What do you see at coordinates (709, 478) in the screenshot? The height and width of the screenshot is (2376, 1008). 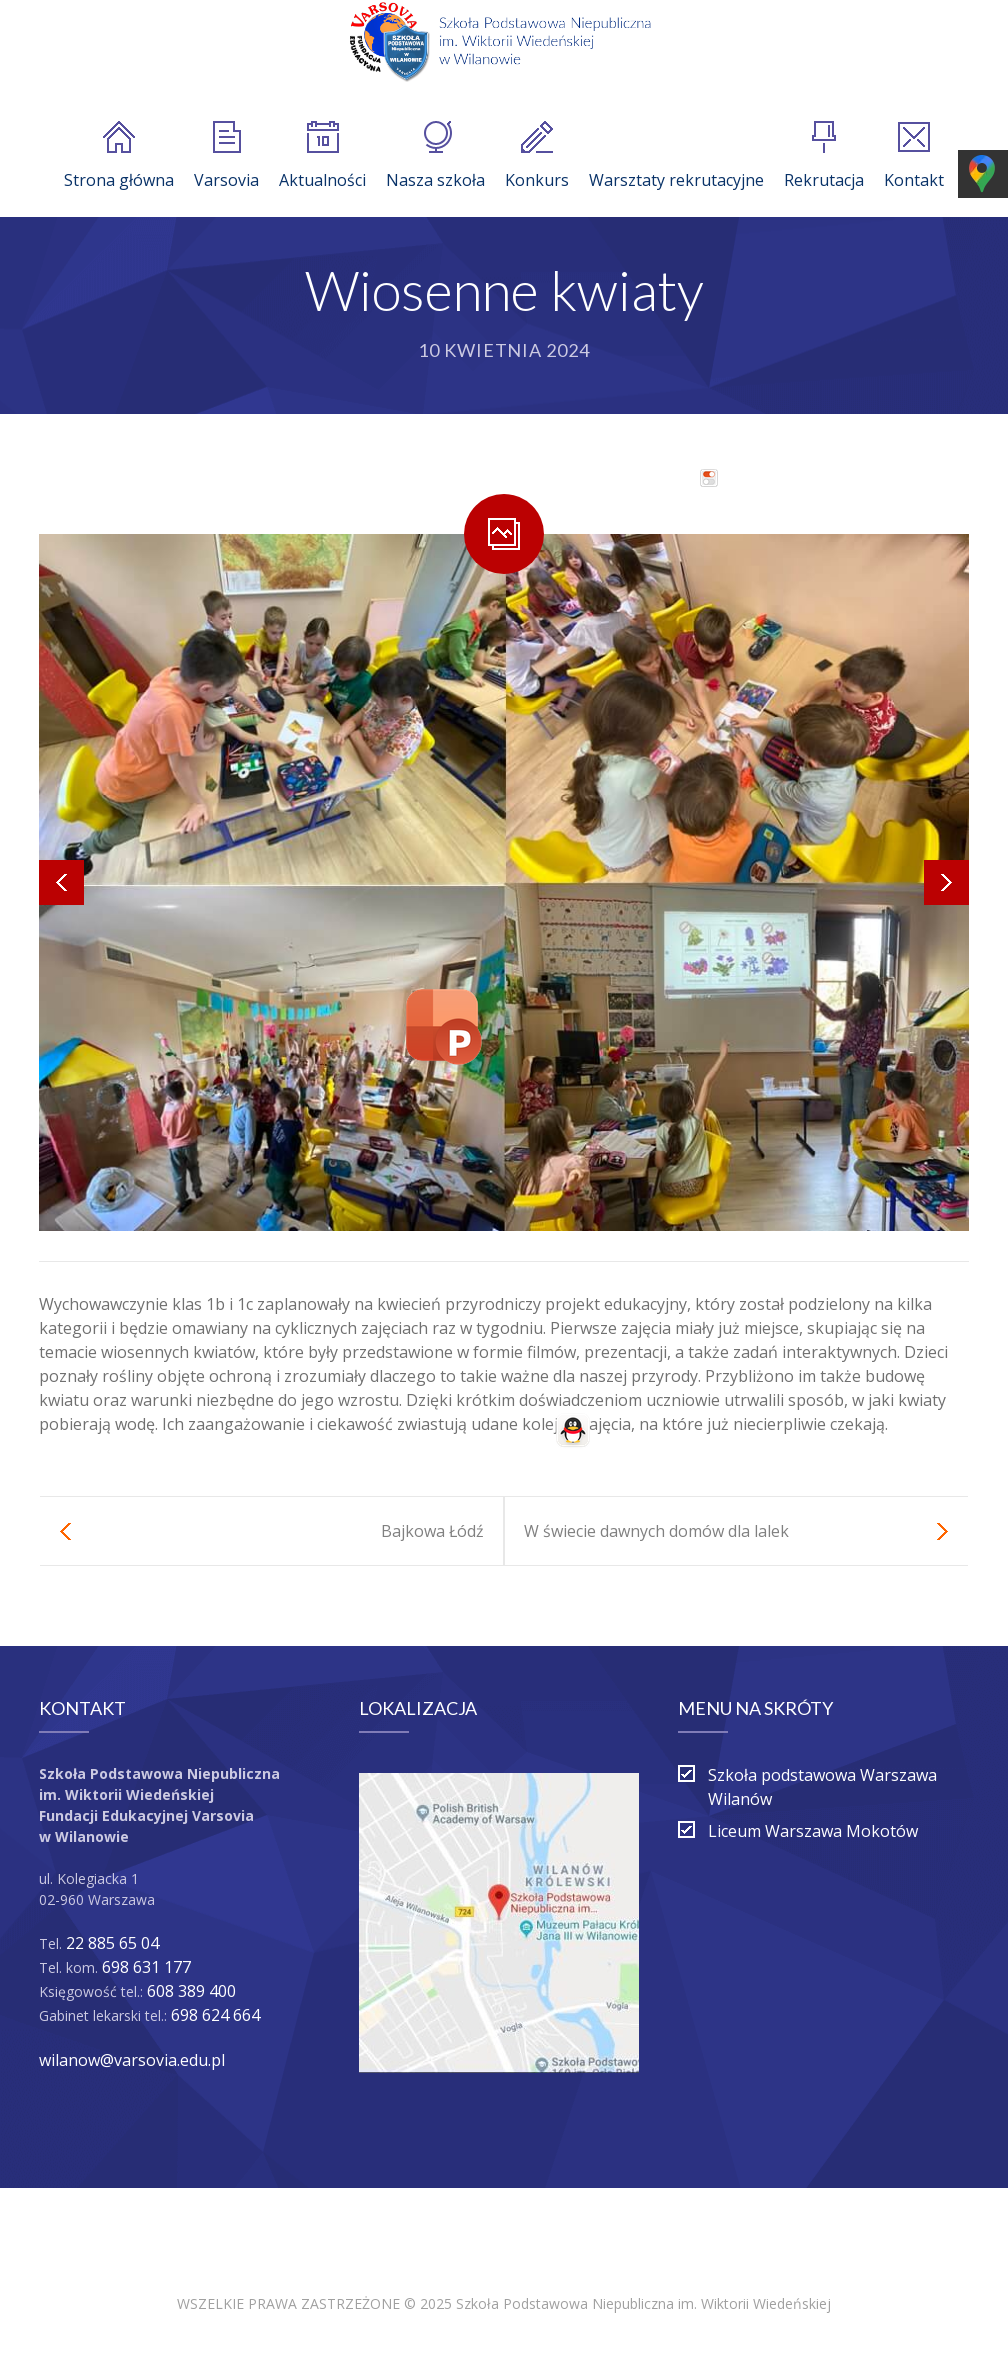 I see `open desktop preferences or settings` at bounding box center [709, 478].